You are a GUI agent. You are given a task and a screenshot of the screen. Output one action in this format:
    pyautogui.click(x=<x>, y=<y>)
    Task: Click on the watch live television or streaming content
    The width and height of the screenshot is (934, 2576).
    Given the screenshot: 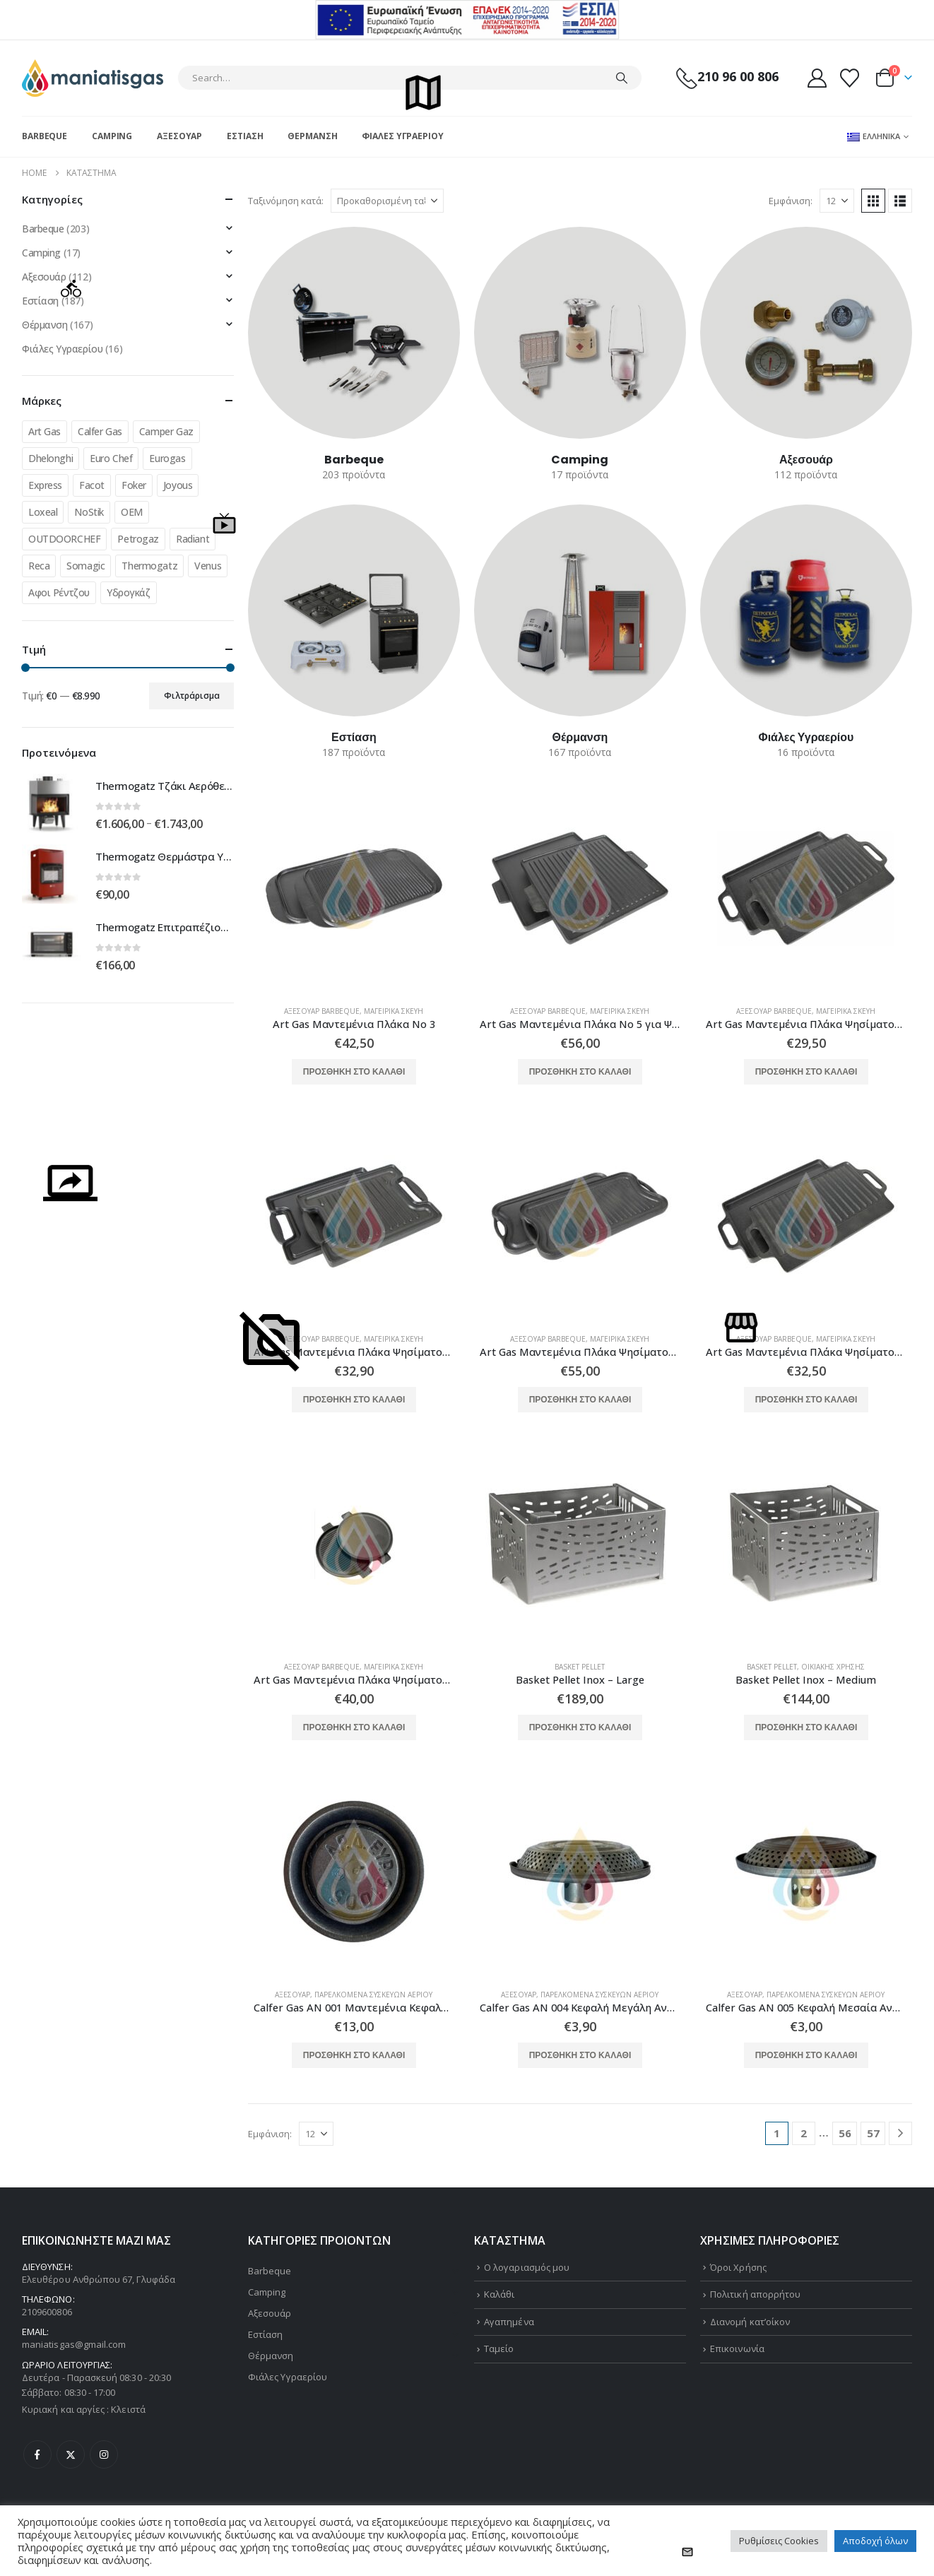 What is the action you would take?
    pyautogui.click(x=224, y=523)
    